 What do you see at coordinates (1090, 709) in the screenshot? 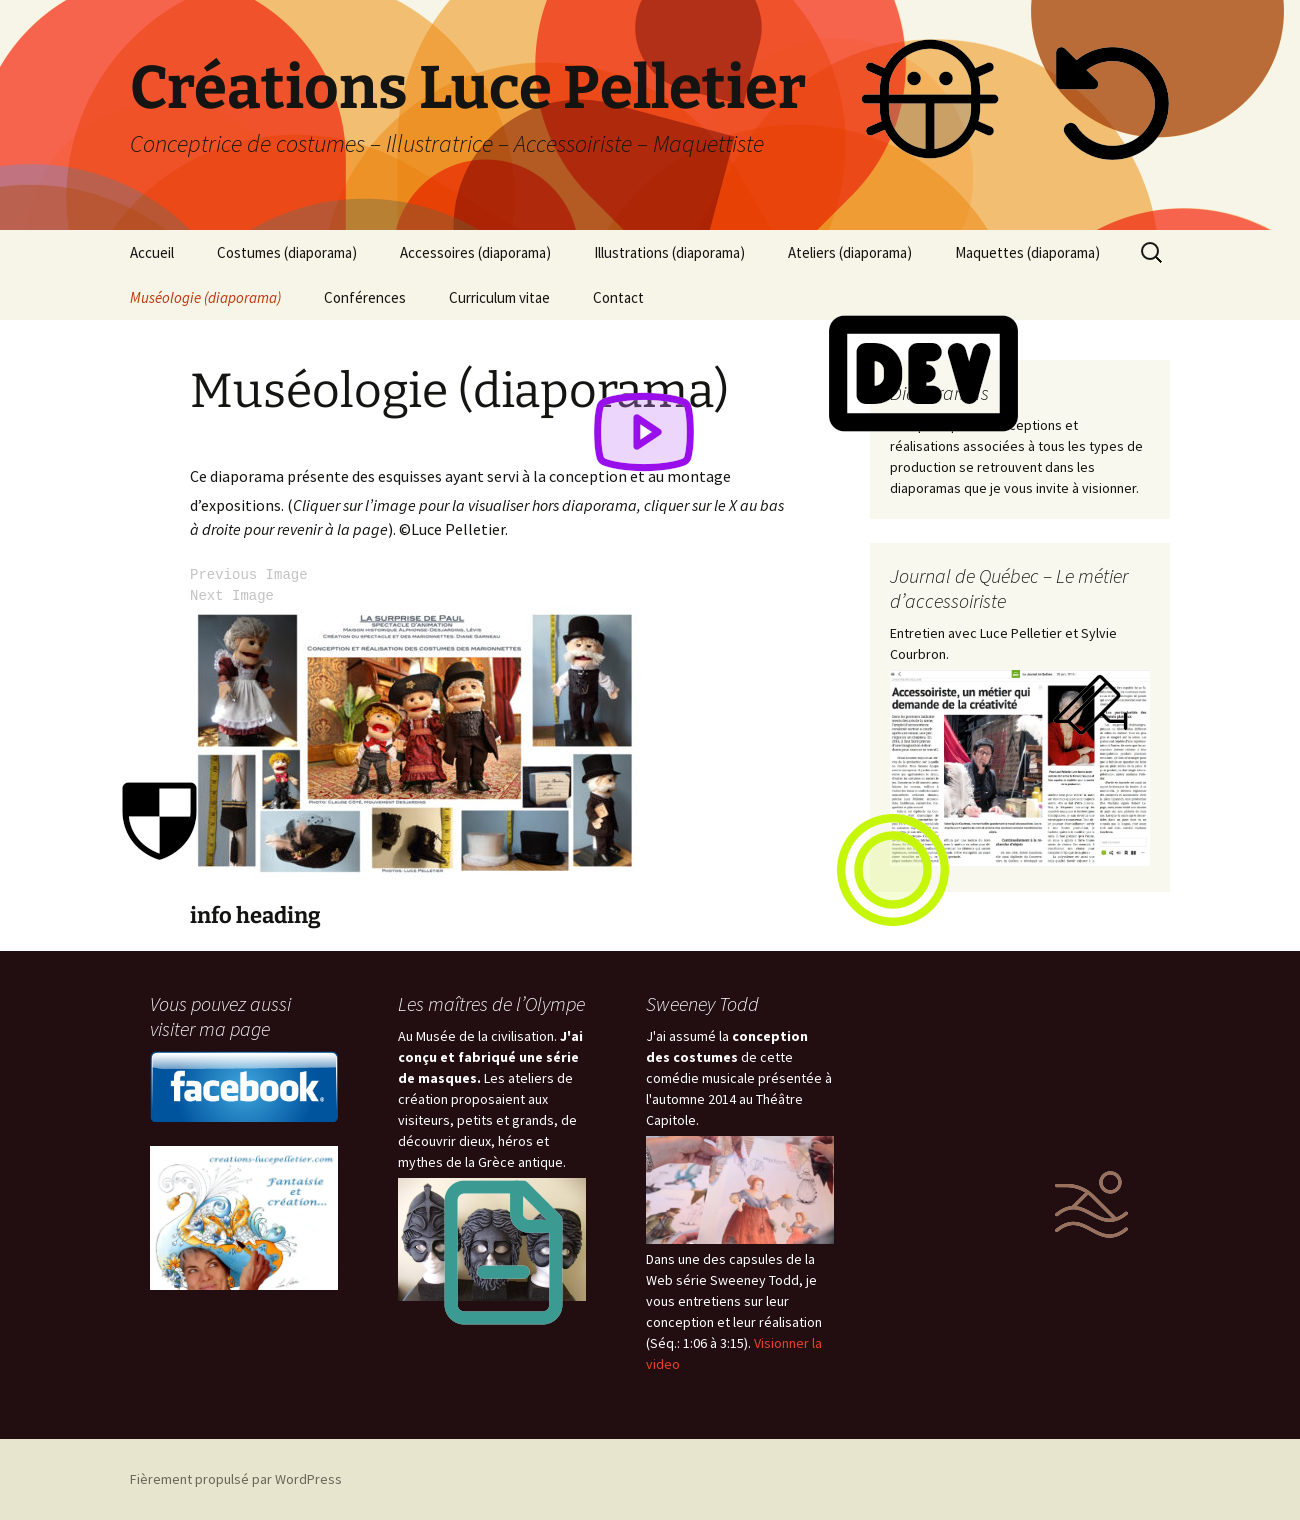
I see `access security camera settings` at bounding box center [1090, 709].